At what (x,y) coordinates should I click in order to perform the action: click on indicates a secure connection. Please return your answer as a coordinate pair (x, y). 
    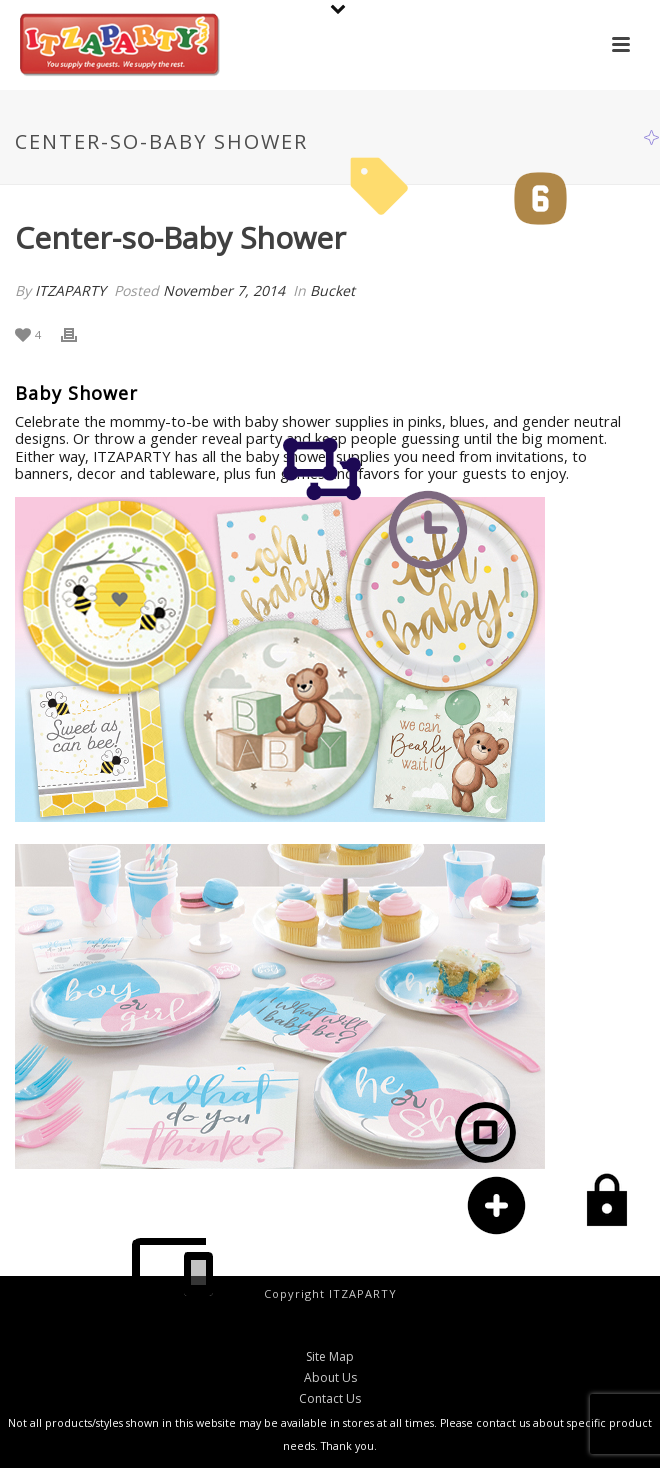
    Looking at the image, I should click on (607, 1201).